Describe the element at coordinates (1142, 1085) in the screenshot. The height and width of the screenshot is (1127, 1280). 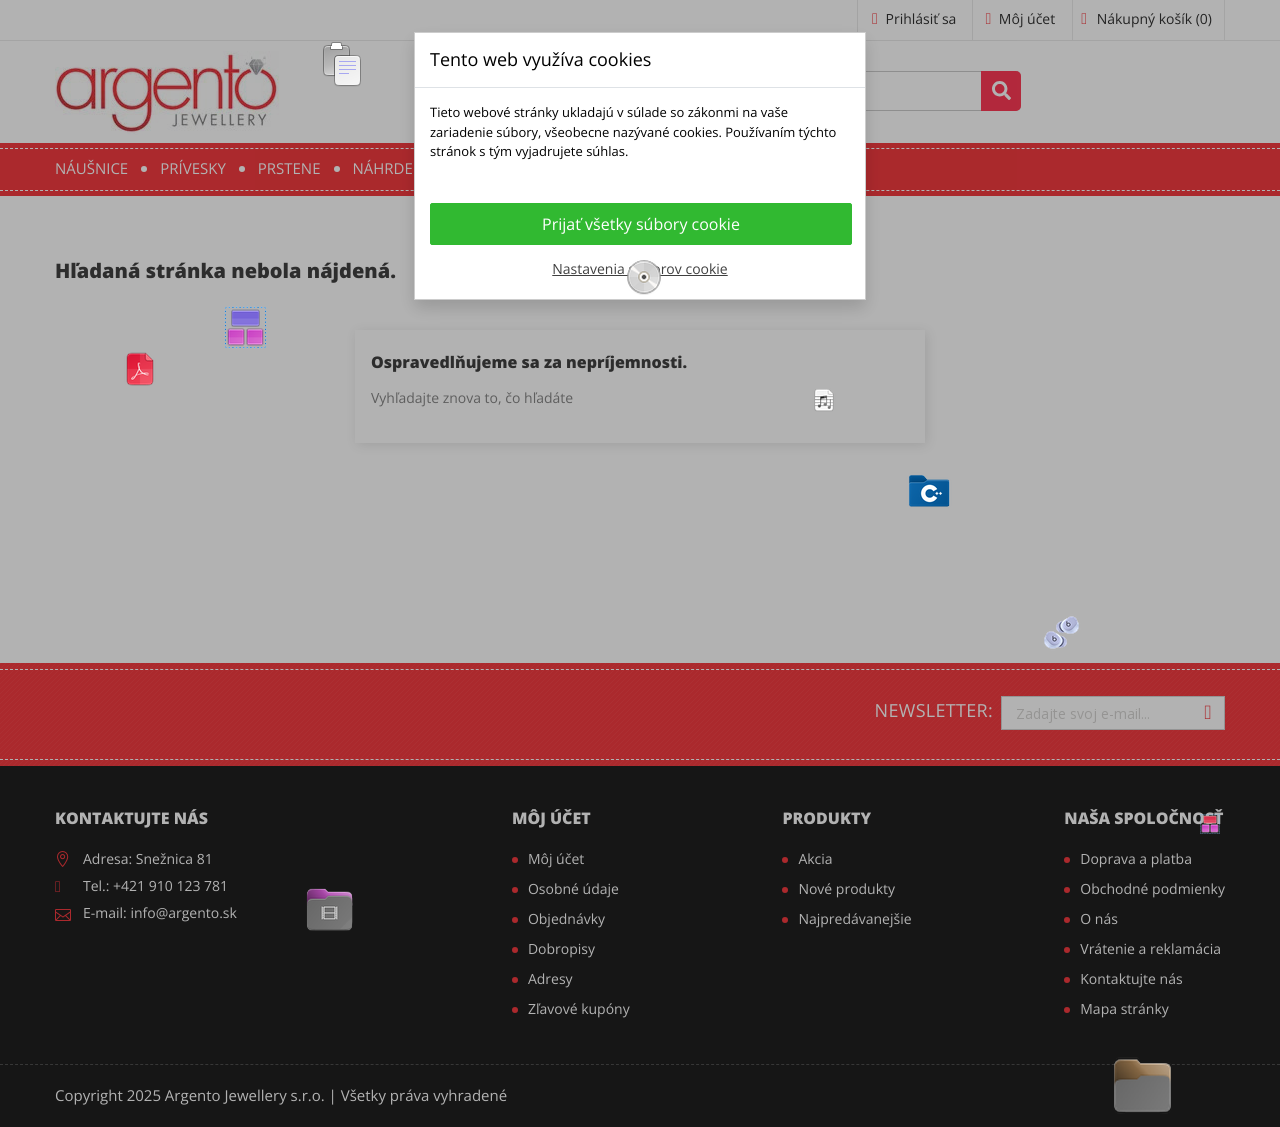
I see `indicates a folder is currently open or expanded` at that location.